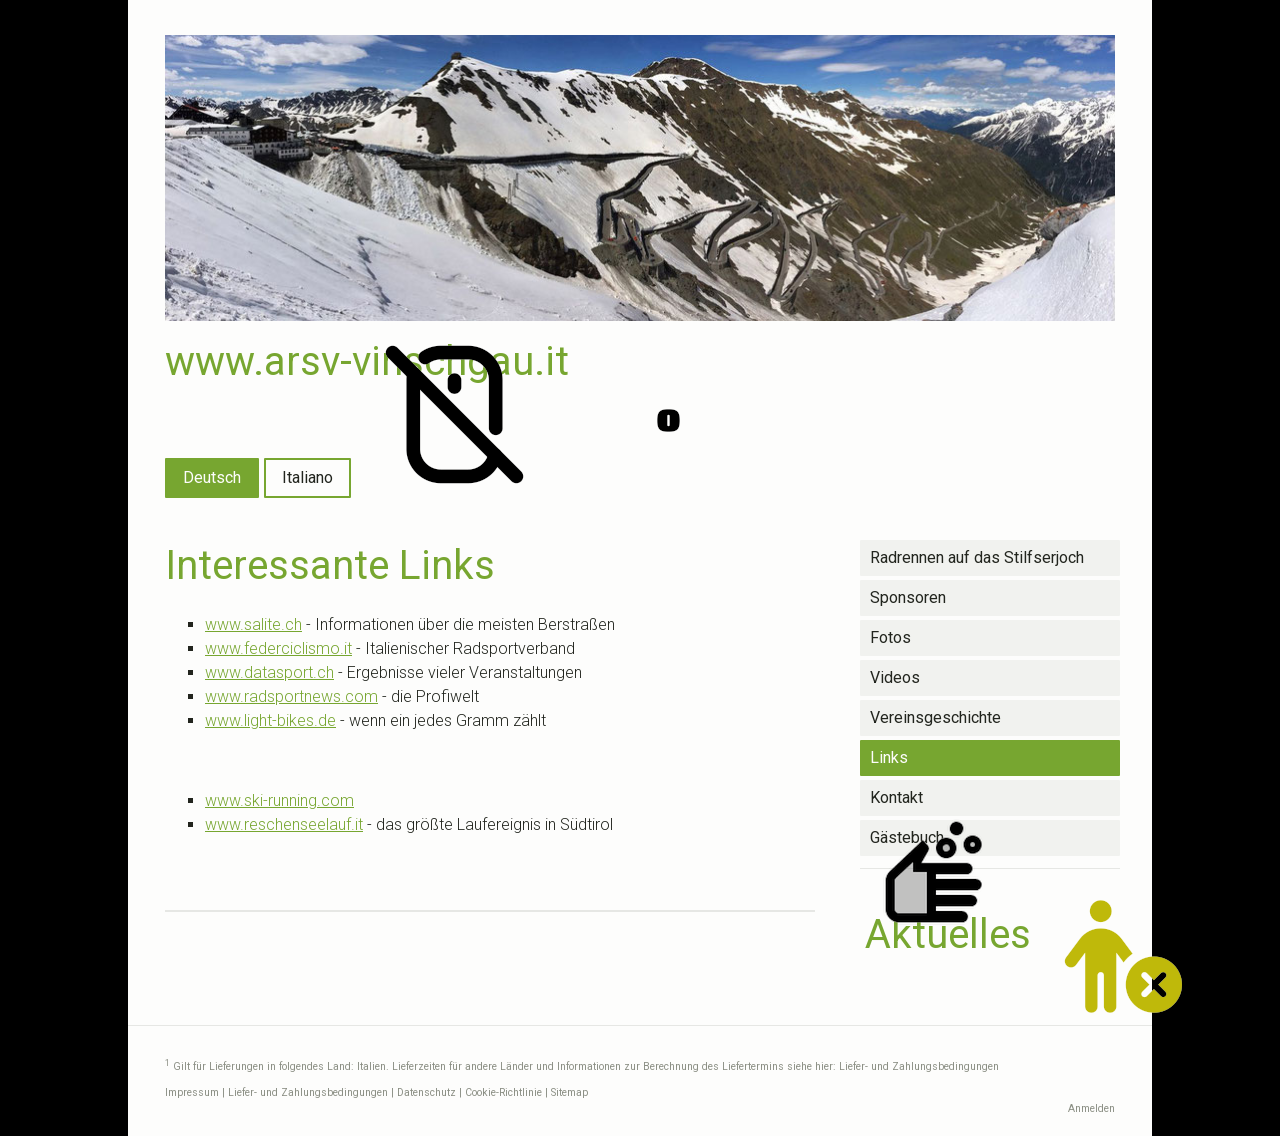 This screenshot has height=1136, width=1280. I want to click on mouse input disabled or disconnected, so click(454, 414).